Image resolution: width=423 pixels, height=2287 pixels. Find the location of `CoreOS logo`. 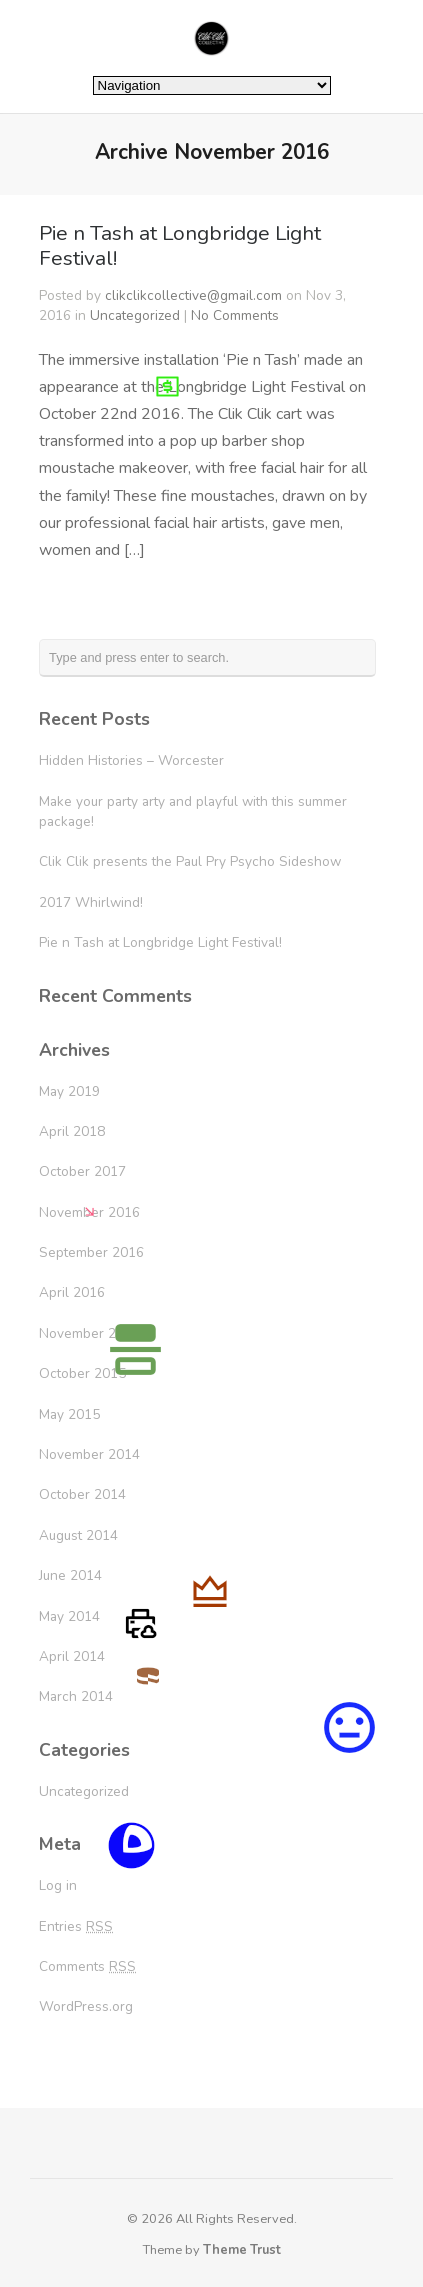

CoreOS logo is located at coordinates (131, 1845).